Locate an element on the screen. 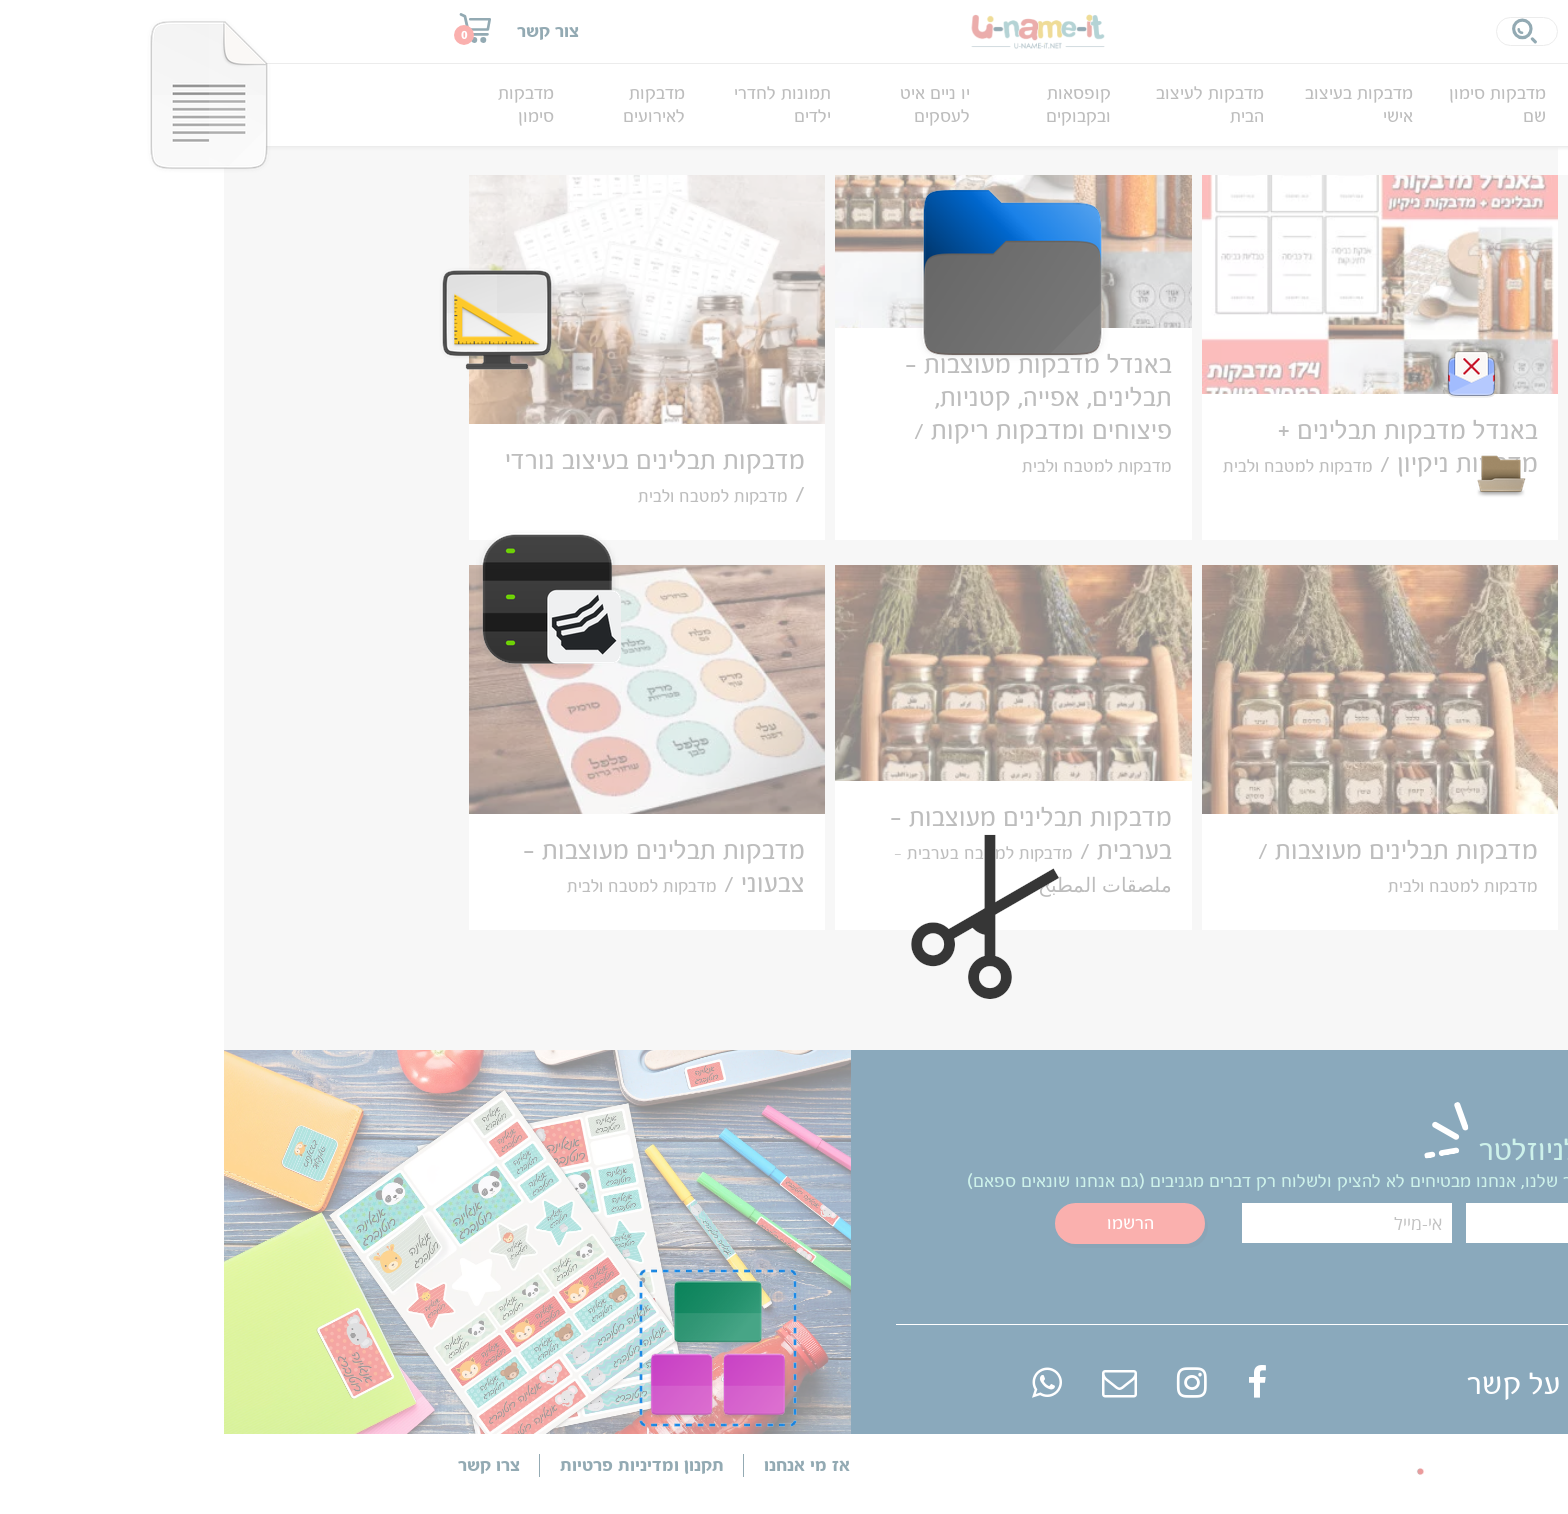  open folder containing files is located at coordinates (1012, 272).